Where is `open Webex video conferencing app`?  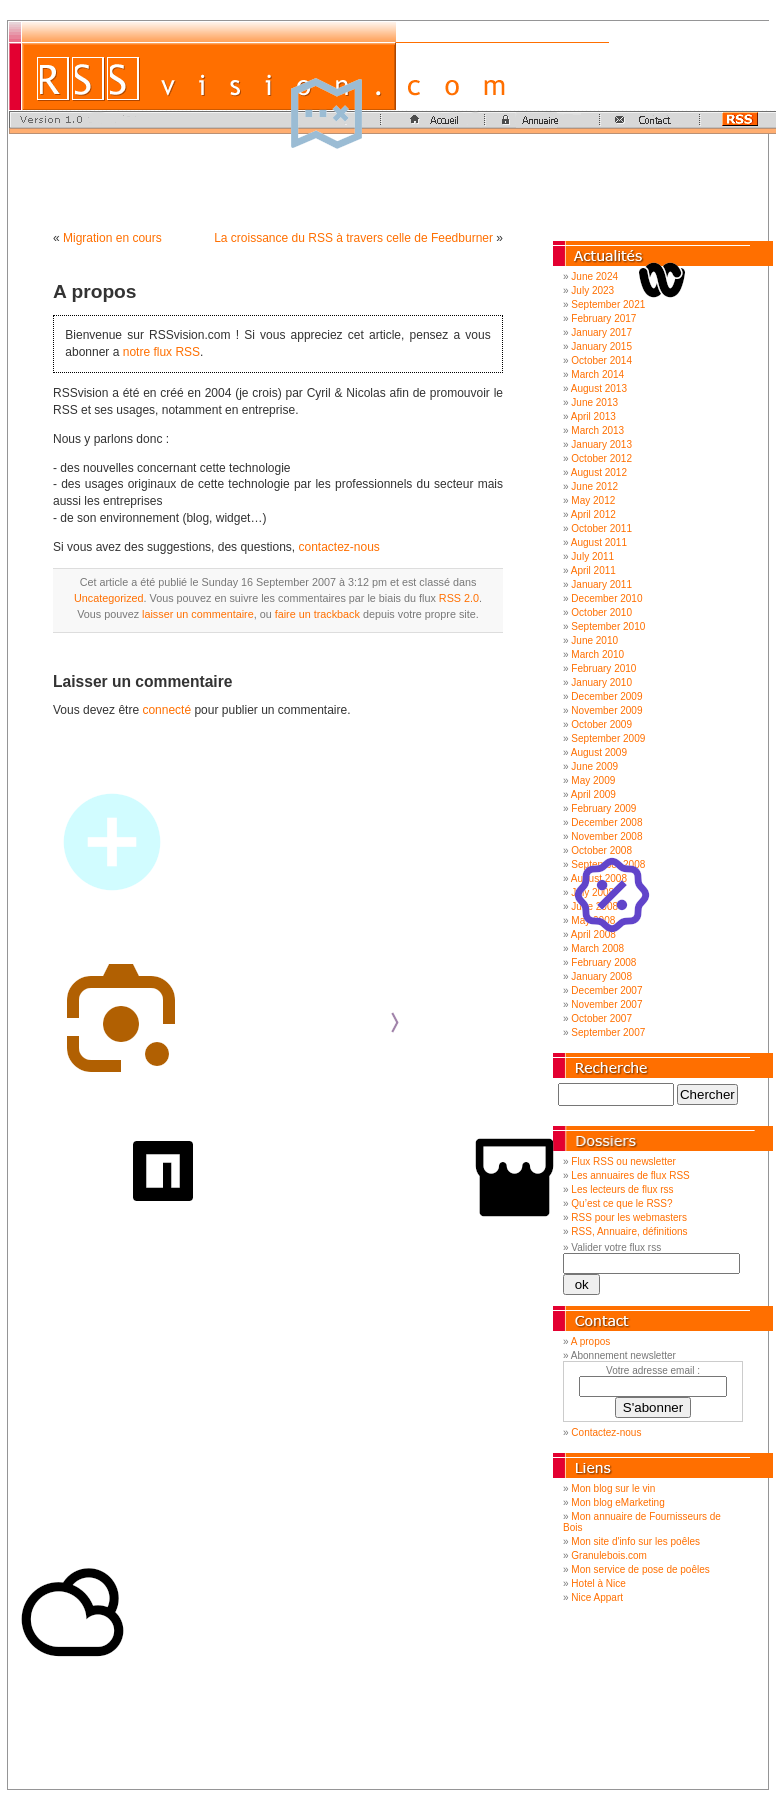
open Webex video conferencing app is located at coordinates (662, 280).